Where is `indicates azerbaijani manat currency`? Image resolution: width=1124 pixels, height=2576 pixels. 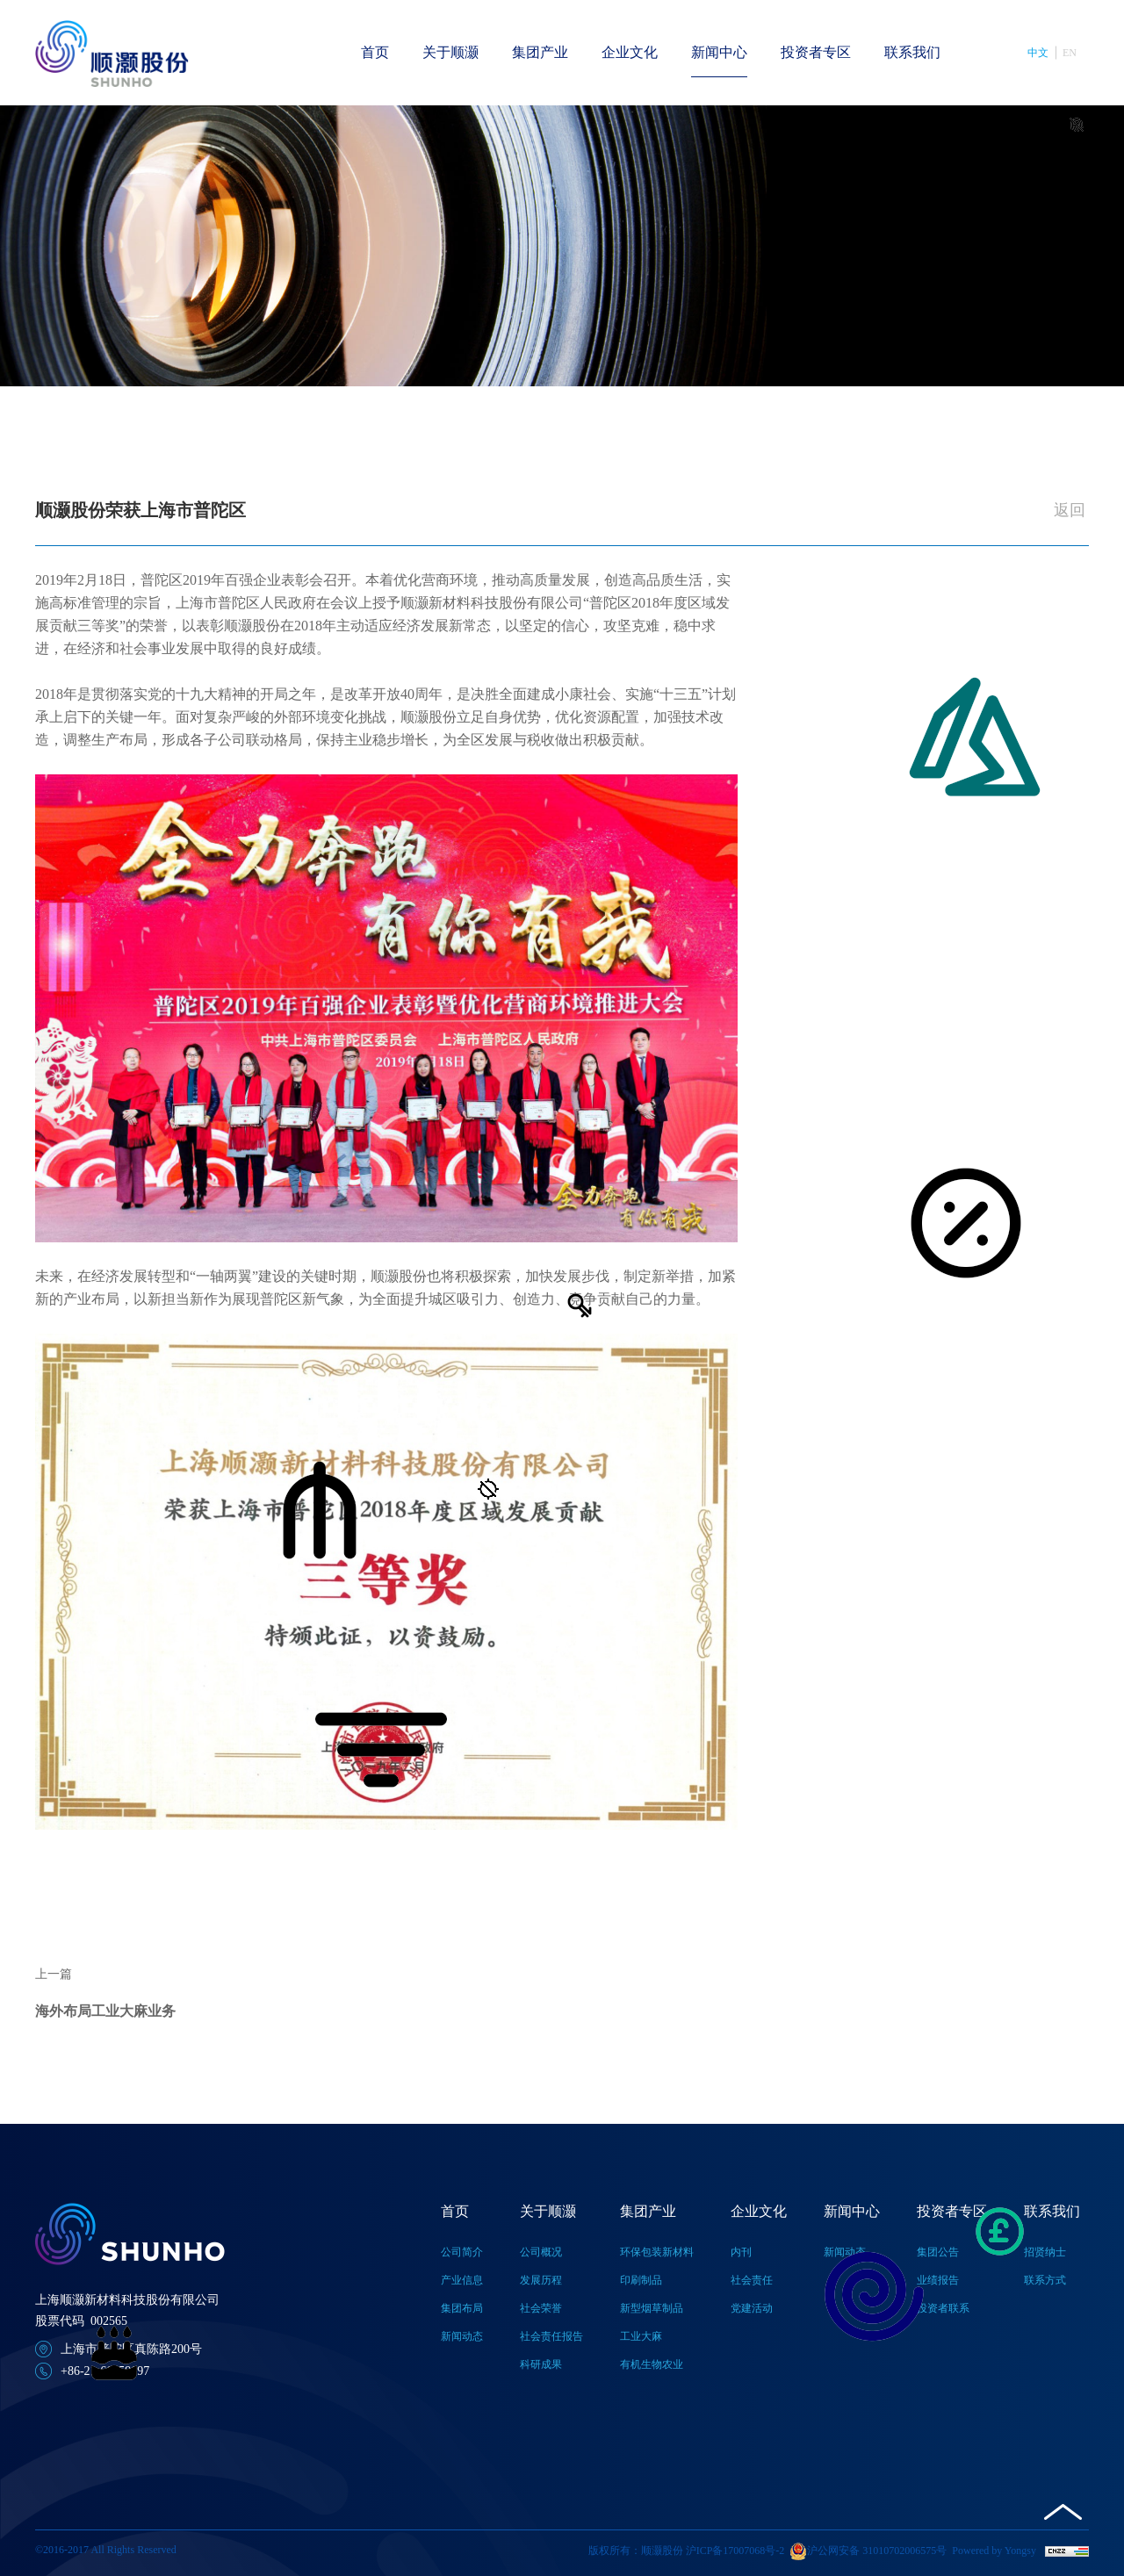 indicates azerbaijani manat currency is located at coordinates (320, 1510).